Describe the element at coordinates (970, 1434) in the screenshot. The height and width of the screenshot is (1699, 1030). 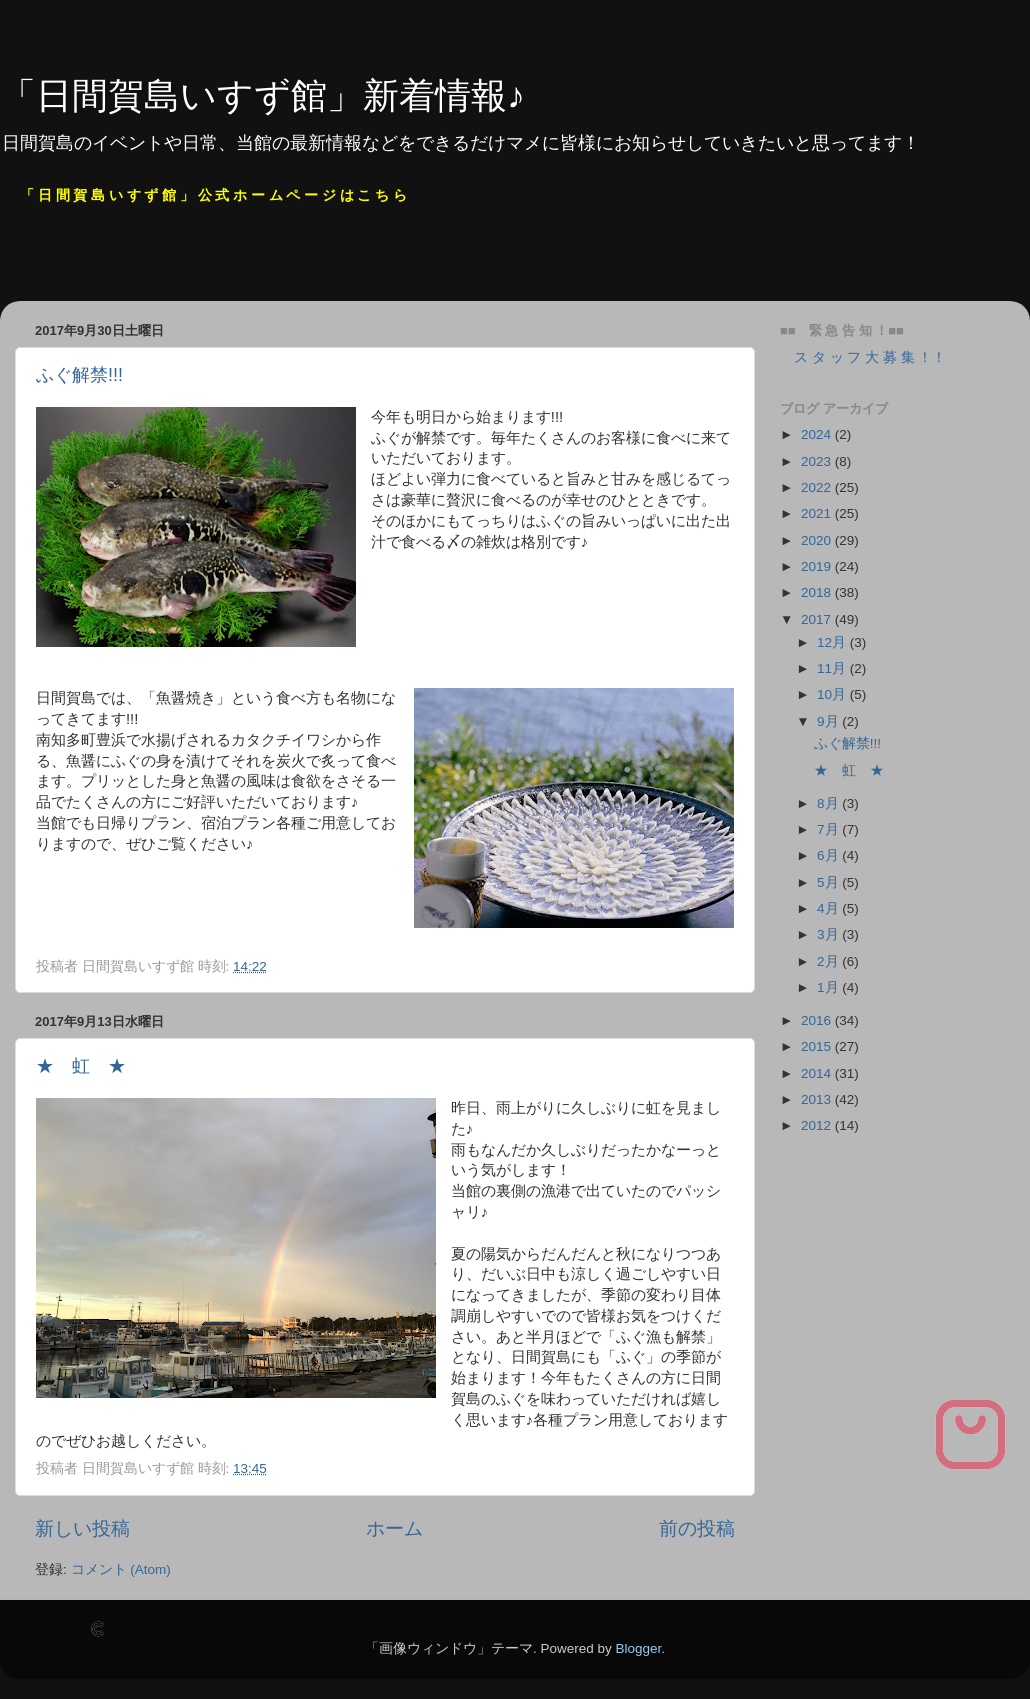
I see `open huawei appgallery store` at that location.